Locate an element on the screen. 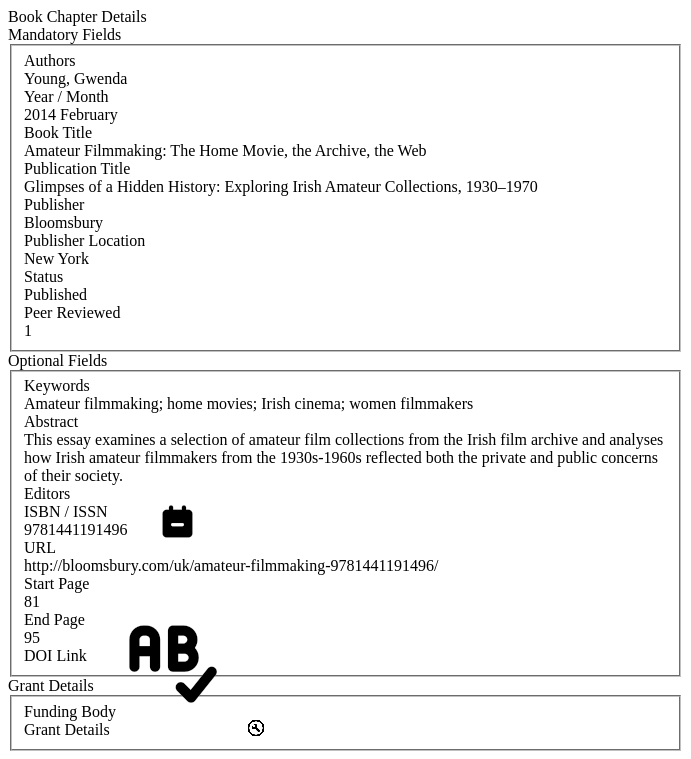  remove an event from your calendar is located at coordinates (177, 522).